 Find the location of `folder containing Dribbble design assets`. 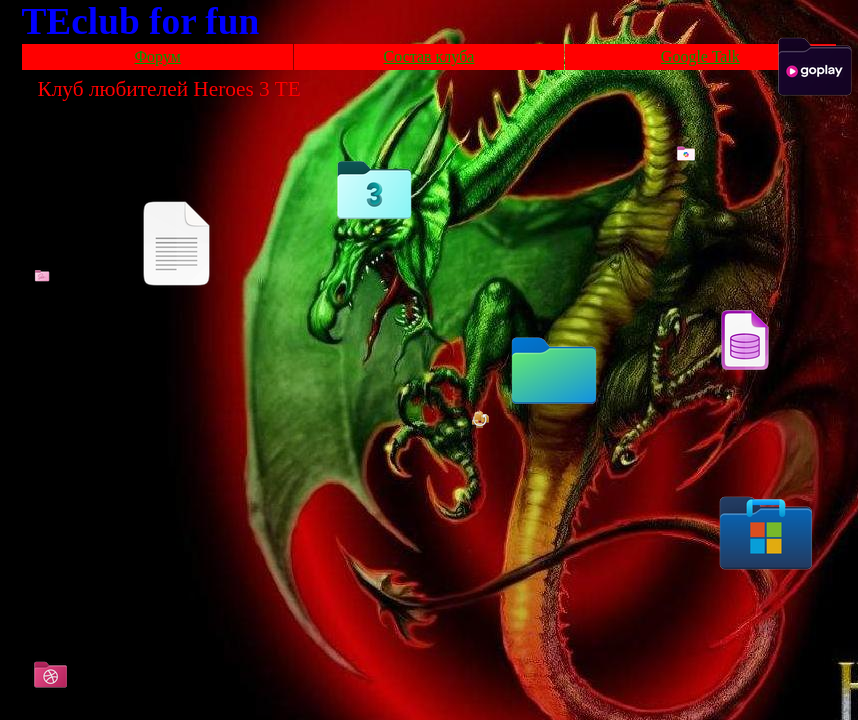

folder containing Dribbble design assets is located at coordinates (50, 675).